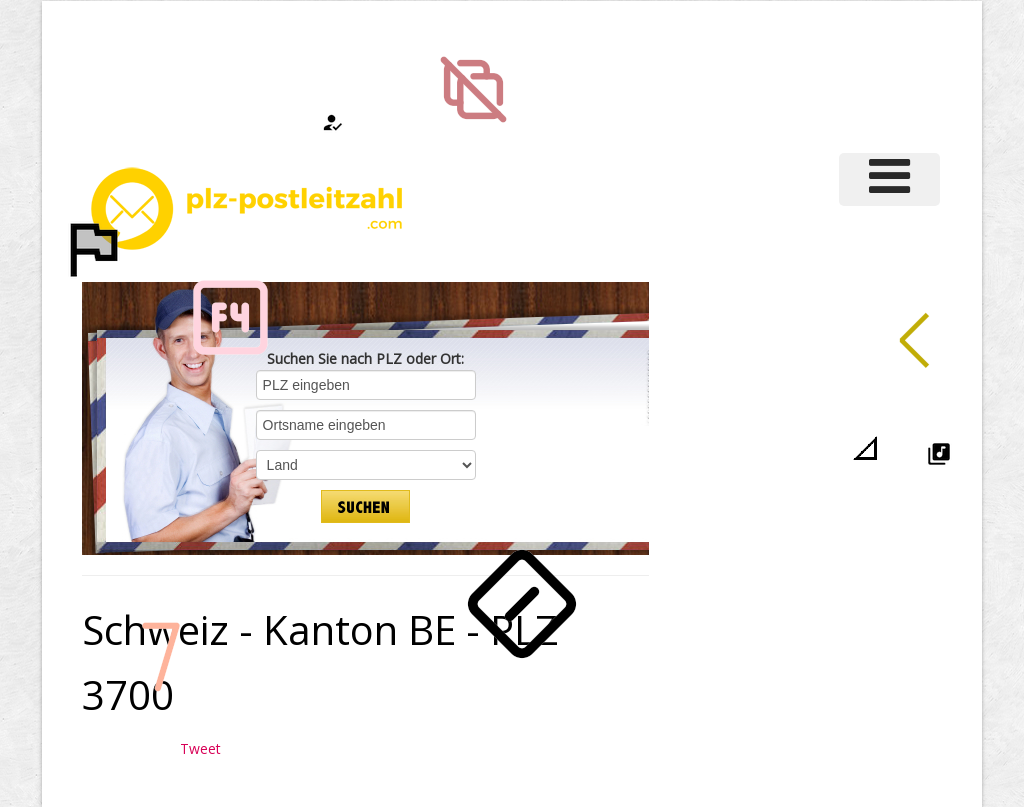 This screenshot has width=1024, height=807. What do you see at coordinates (332, 122) in the screenshot?
I see `verify or approve a user account` at bounding box center [332, 122].